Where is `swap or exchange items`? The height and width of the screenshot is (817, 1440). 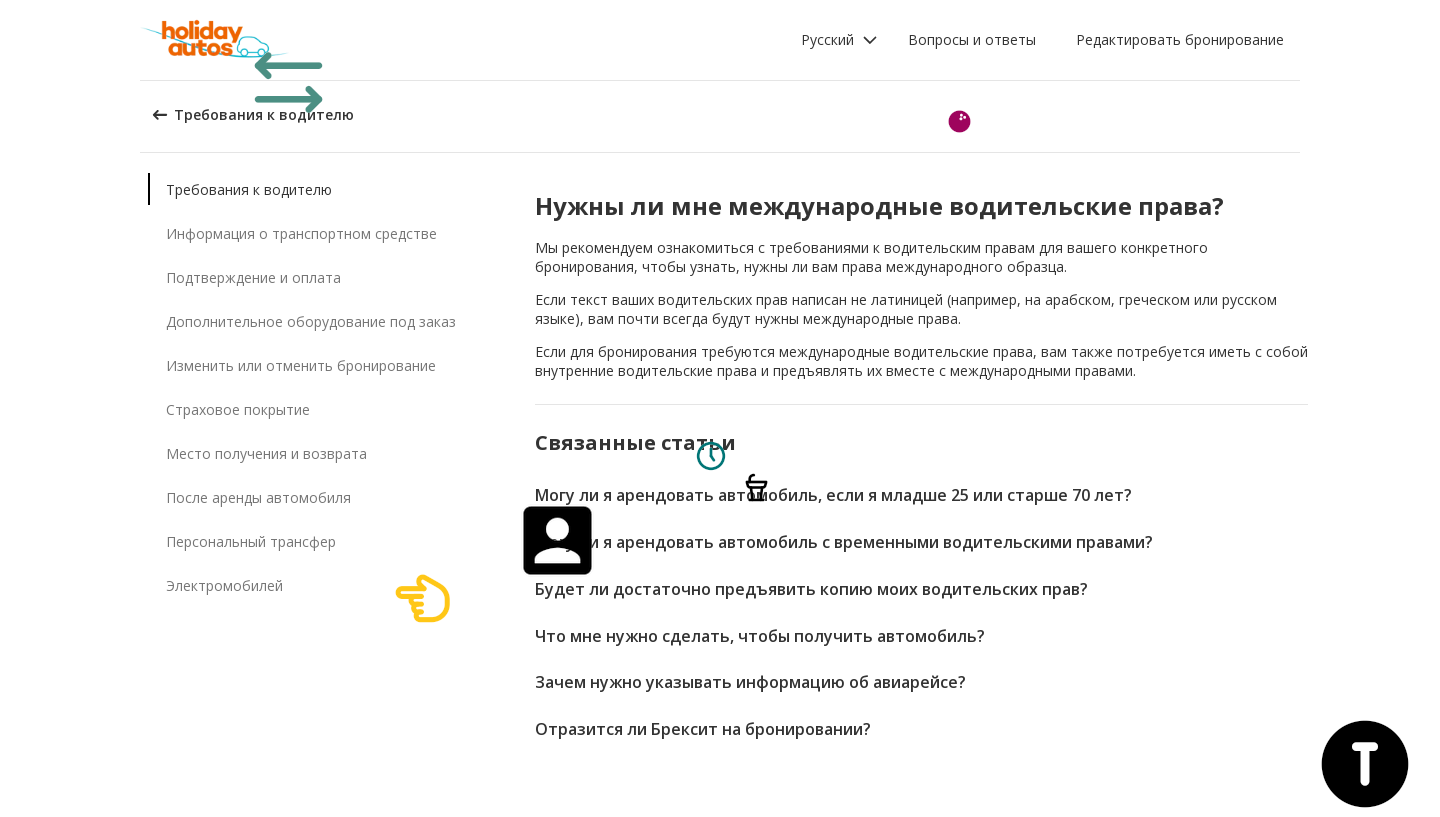 swap or exchange items is located at coordinates (288, 82).